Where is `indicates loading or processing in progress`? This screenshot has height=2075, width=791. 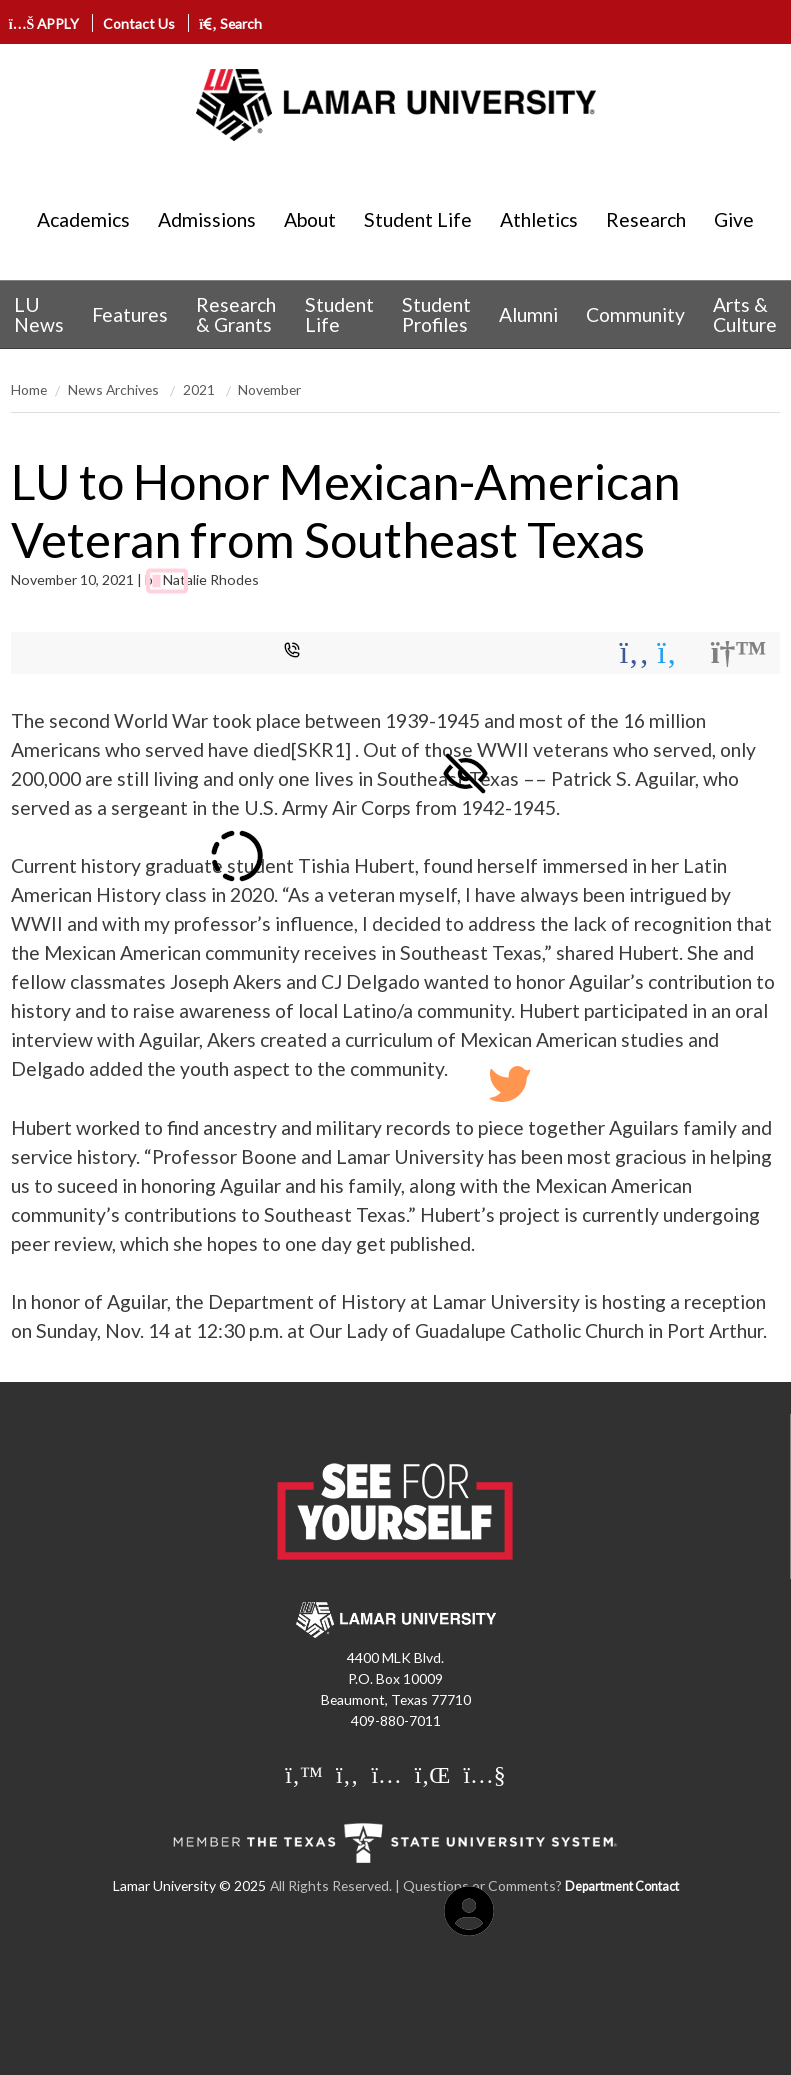
indicates loading or processing in progress is located at coordinates (237, 856).